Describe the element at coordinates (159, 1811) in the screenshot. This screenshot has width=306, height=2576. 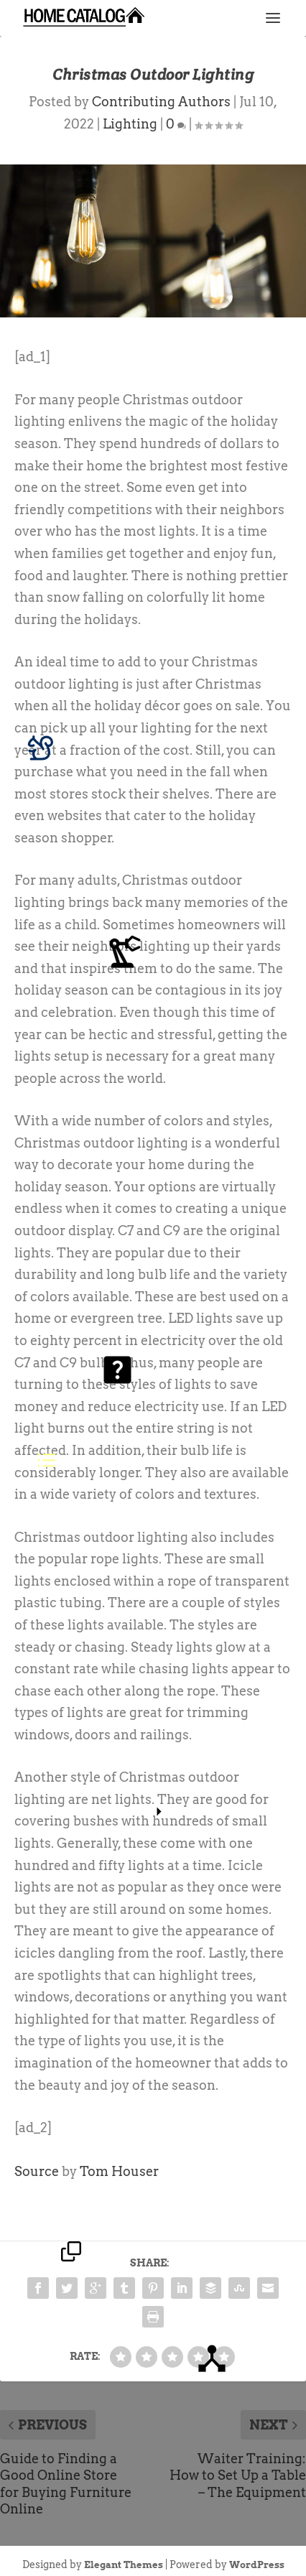
I see `play media or start playback` at that location.